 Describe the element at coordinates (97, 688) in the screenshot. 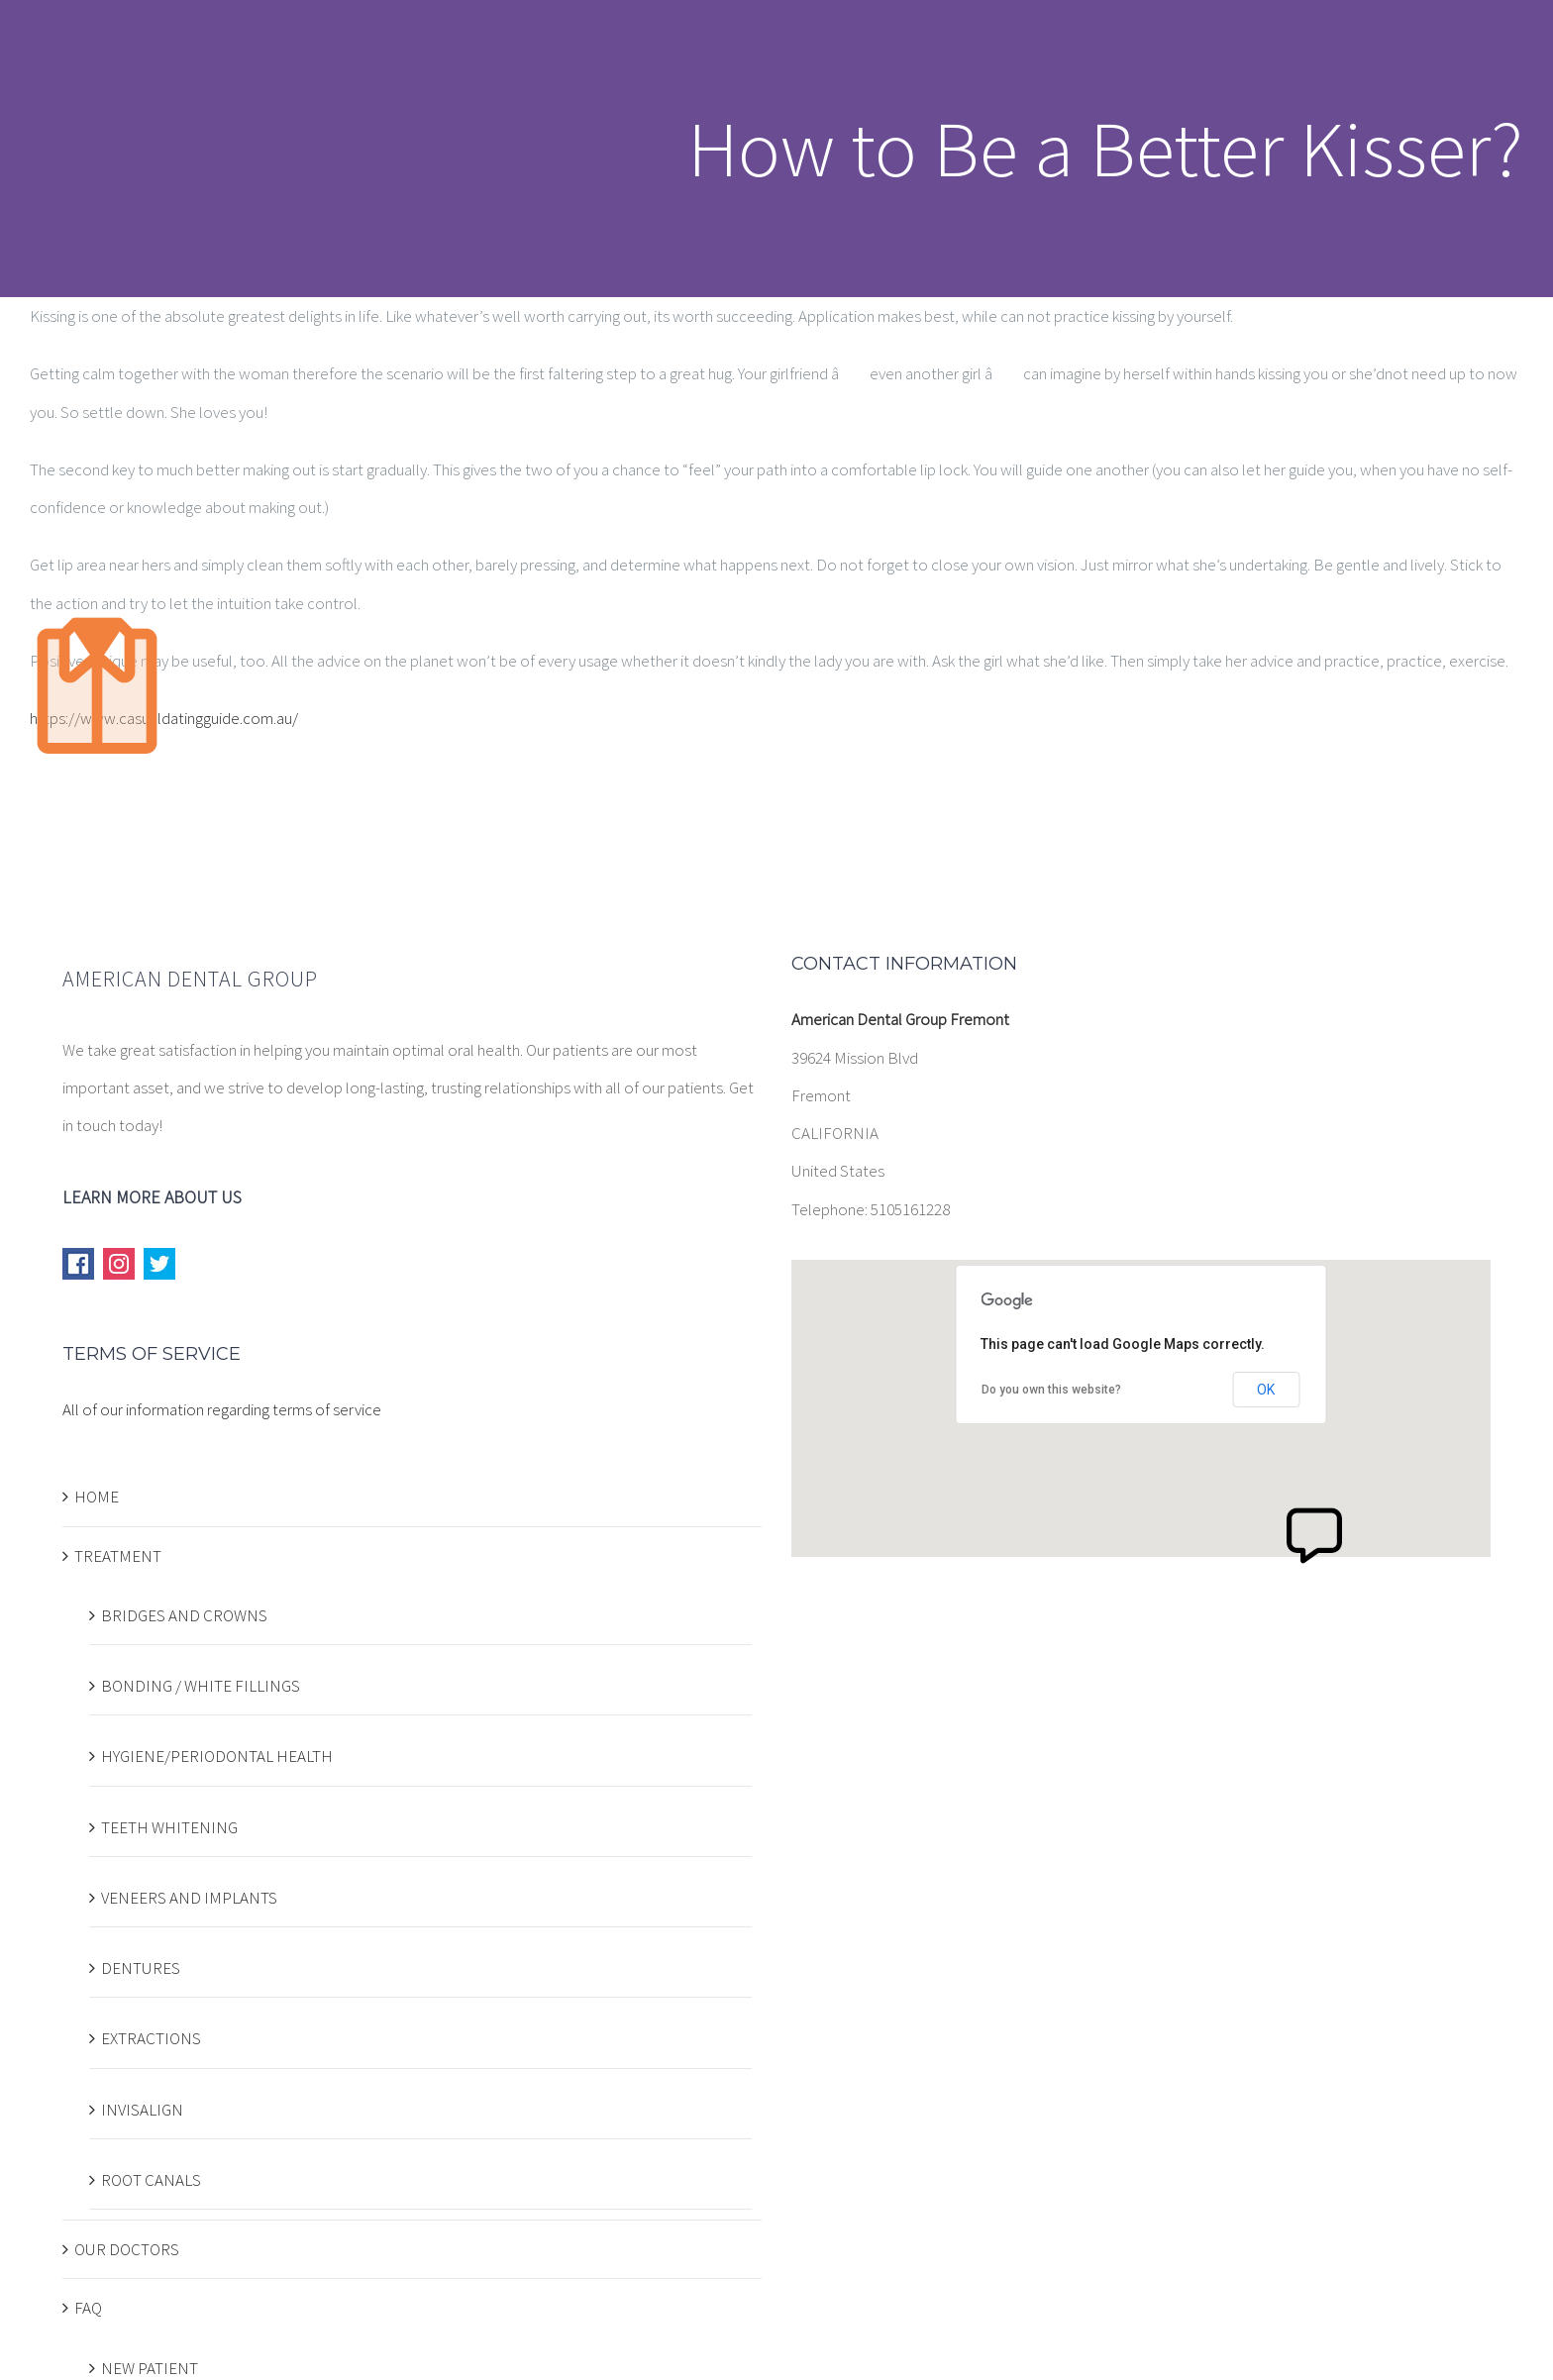

I see `view clothing or apparel items` at that location.